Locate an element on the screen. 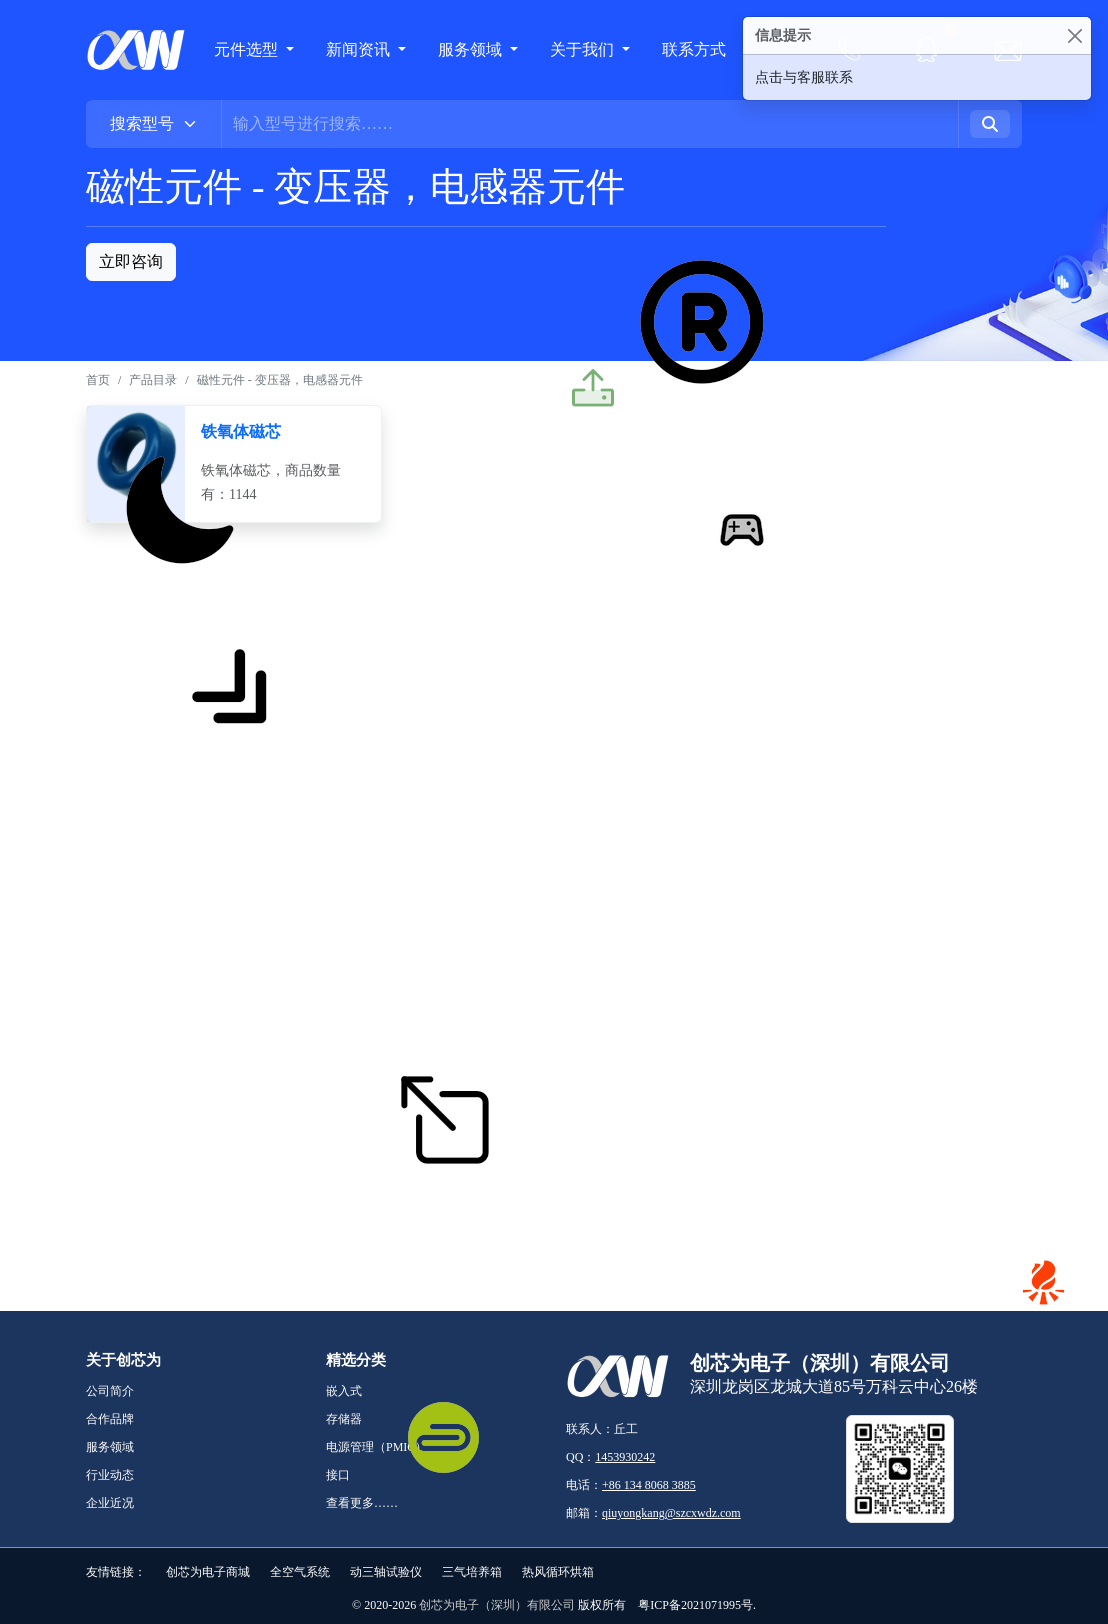  access gaming or esports features is located at coordinates (742, 530).